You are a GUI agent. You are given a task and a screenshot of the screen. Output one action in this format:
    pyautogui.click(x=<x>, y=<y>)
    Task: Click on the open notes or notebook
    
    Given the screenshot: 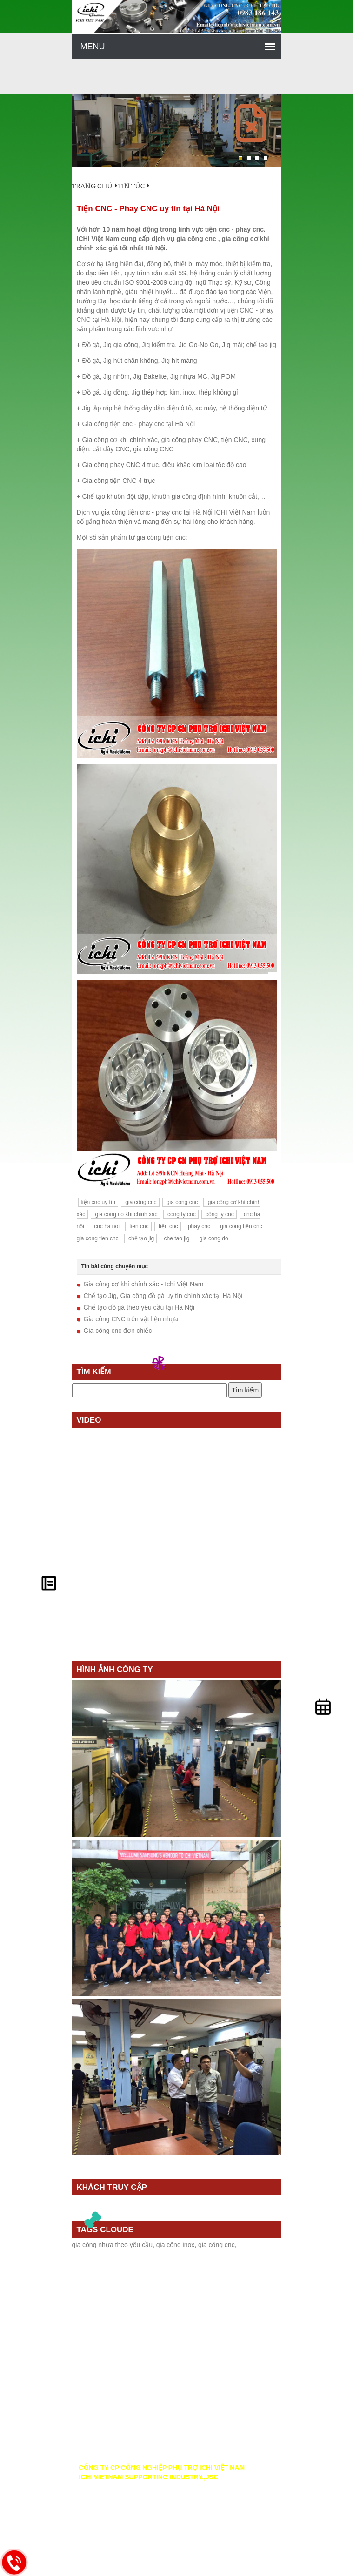 What is the action you would take?
    pyautogui.click(x=49, y=1583)
    